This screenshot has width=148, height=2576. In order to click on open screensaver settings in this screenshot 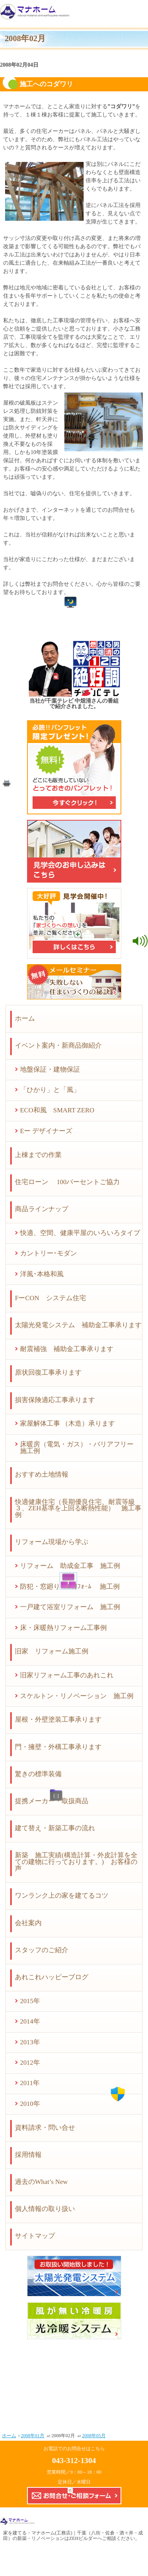, I will do `click(70, 602)`.